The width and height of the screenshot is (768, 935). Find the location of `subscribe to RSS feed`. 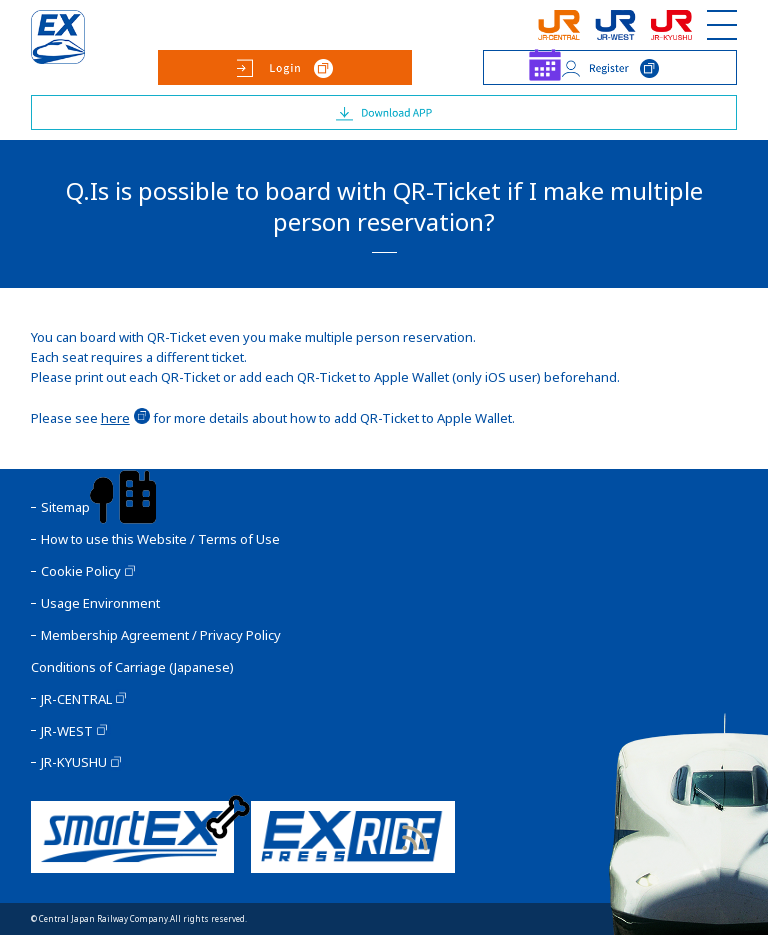

subscribe to RSS feed is located at coordinates (415, 838).